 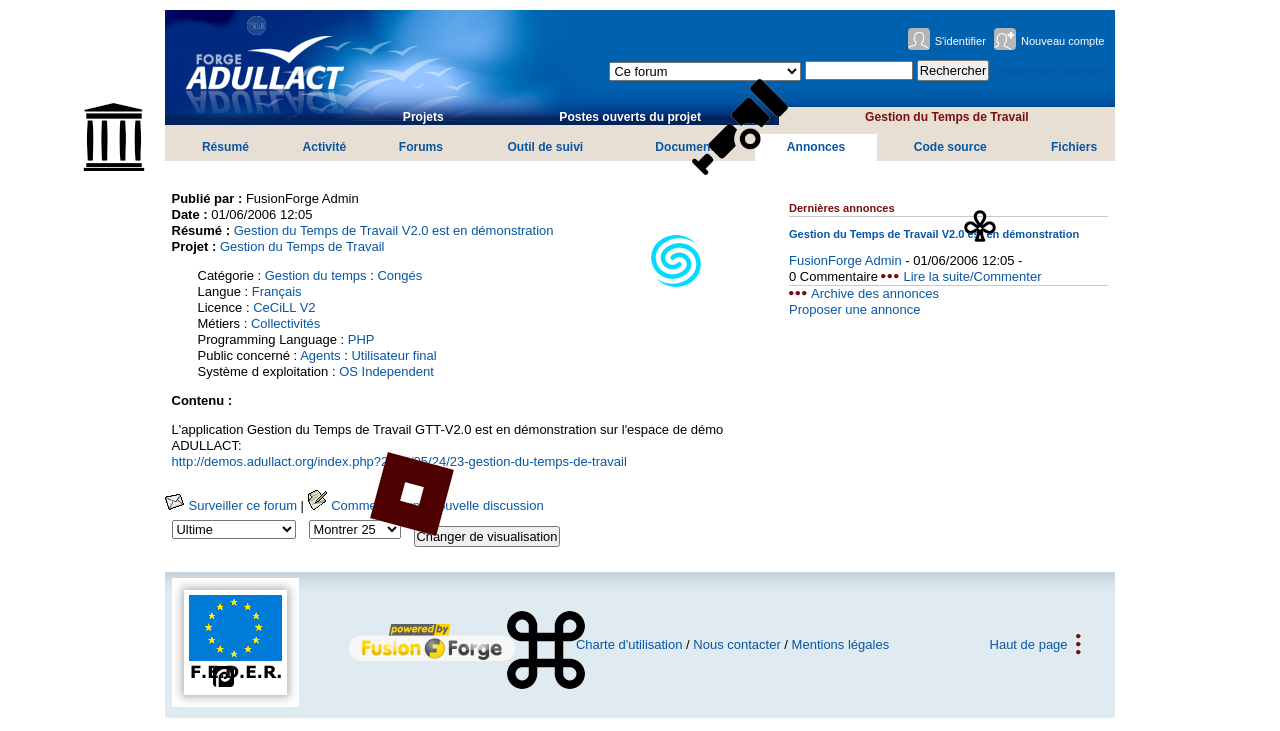 What do you see at coordinates (676, 261) in the screenshot?
I see `Laravel Nova administration panel logo` at bounding box center [676, 261].